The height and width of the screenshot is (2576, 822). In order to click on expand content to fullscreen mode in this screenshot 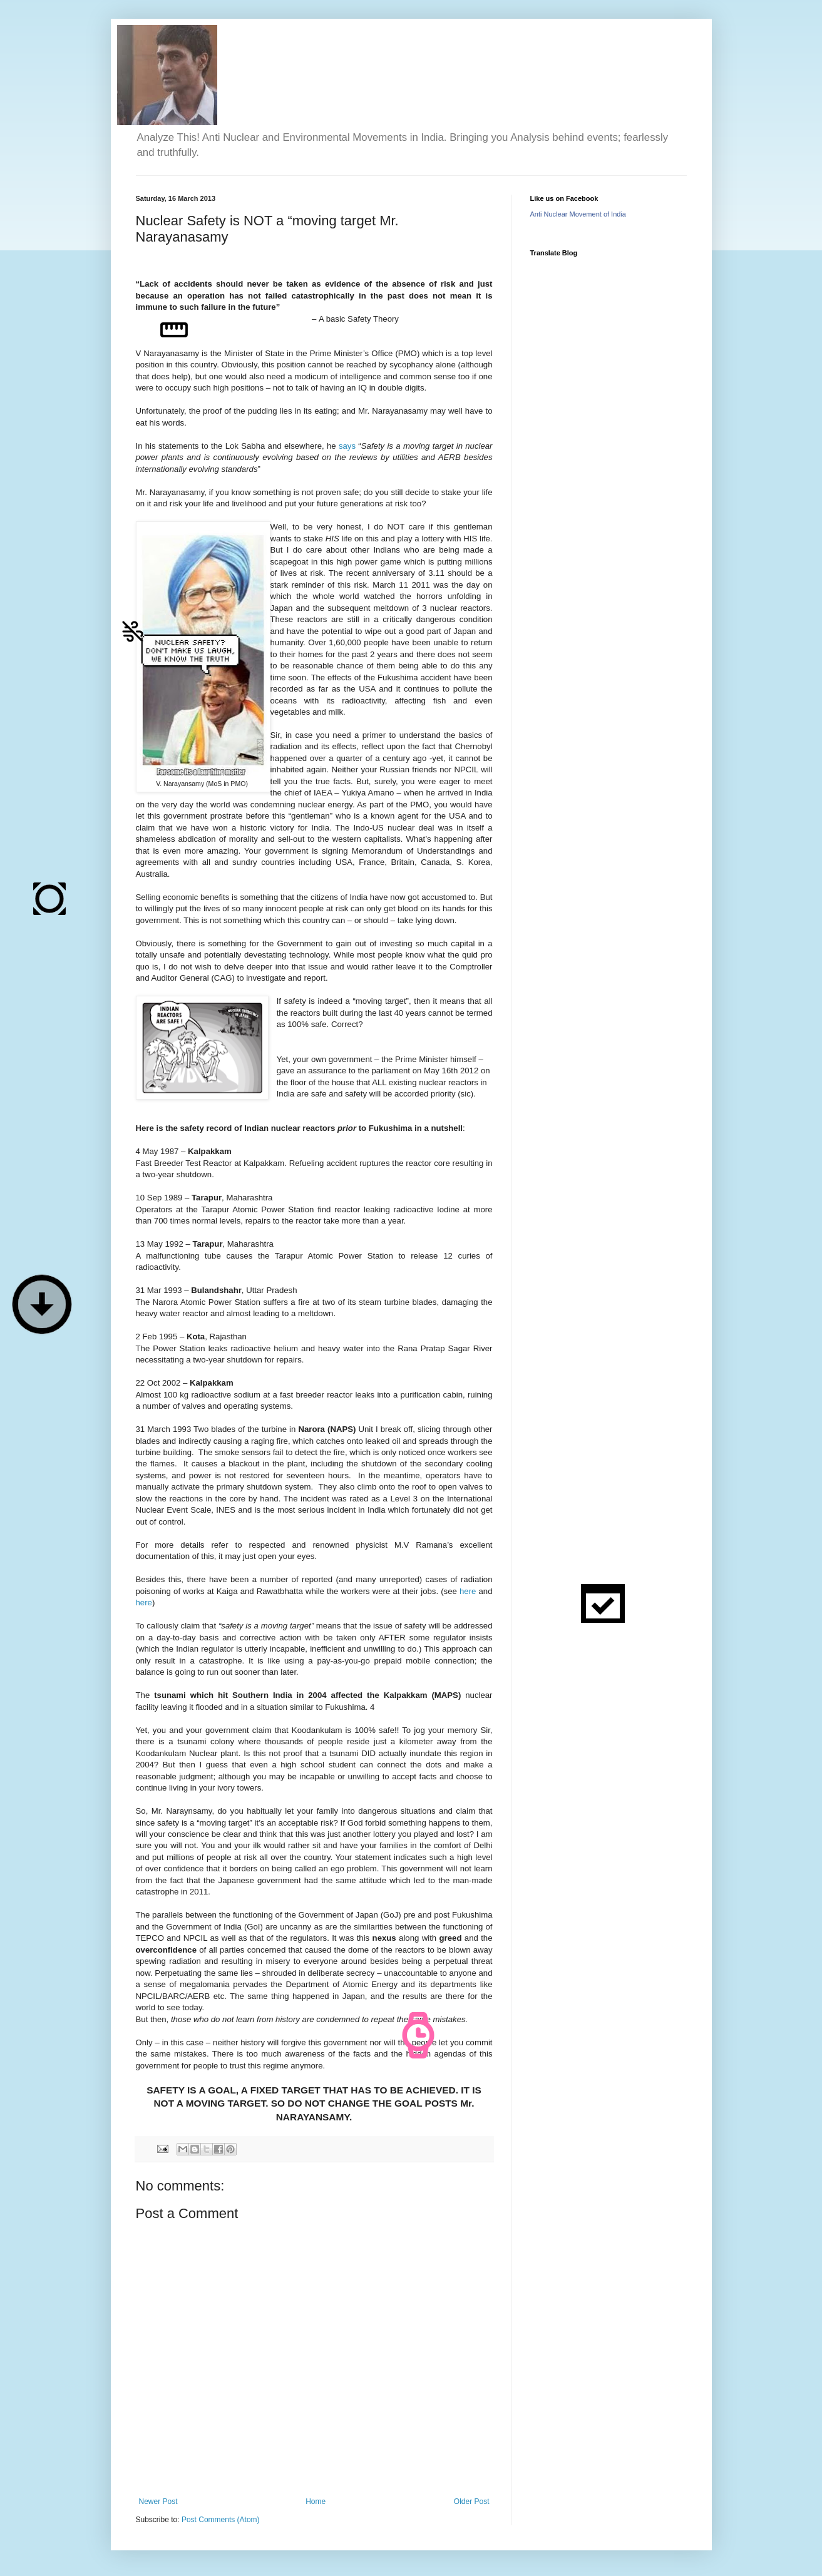, I will do `click(49, 899)`.